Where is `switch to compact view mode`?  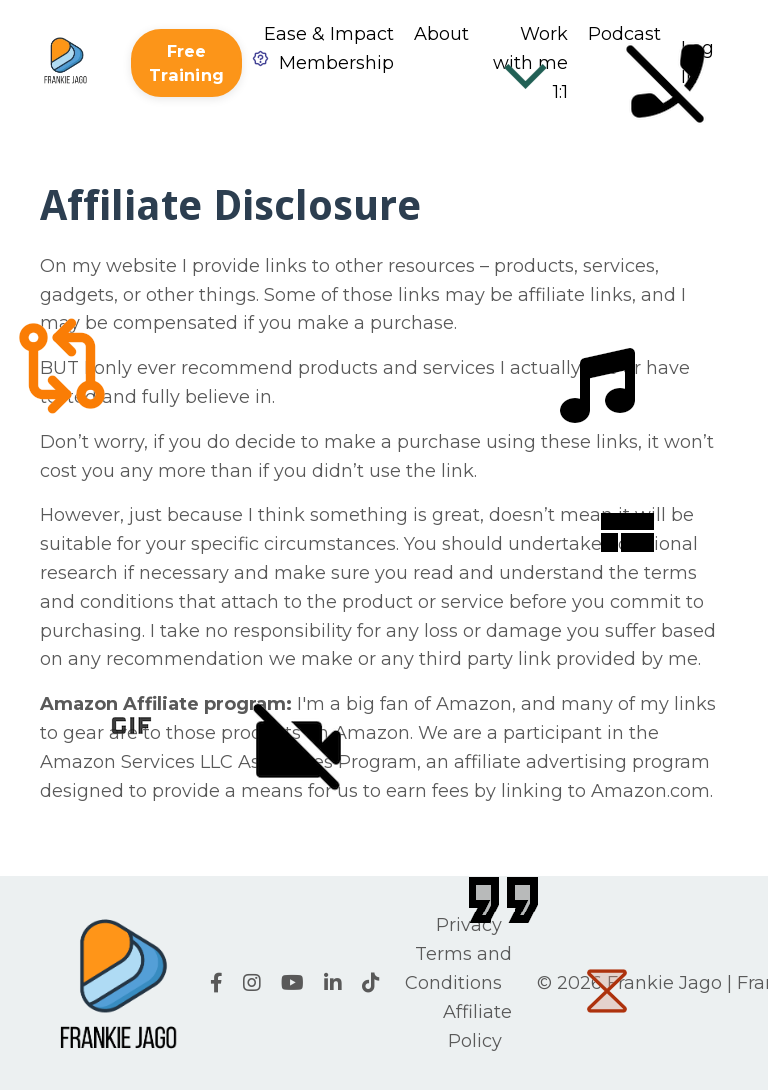
switch to compact view mode is located at coordinates (626, 532).